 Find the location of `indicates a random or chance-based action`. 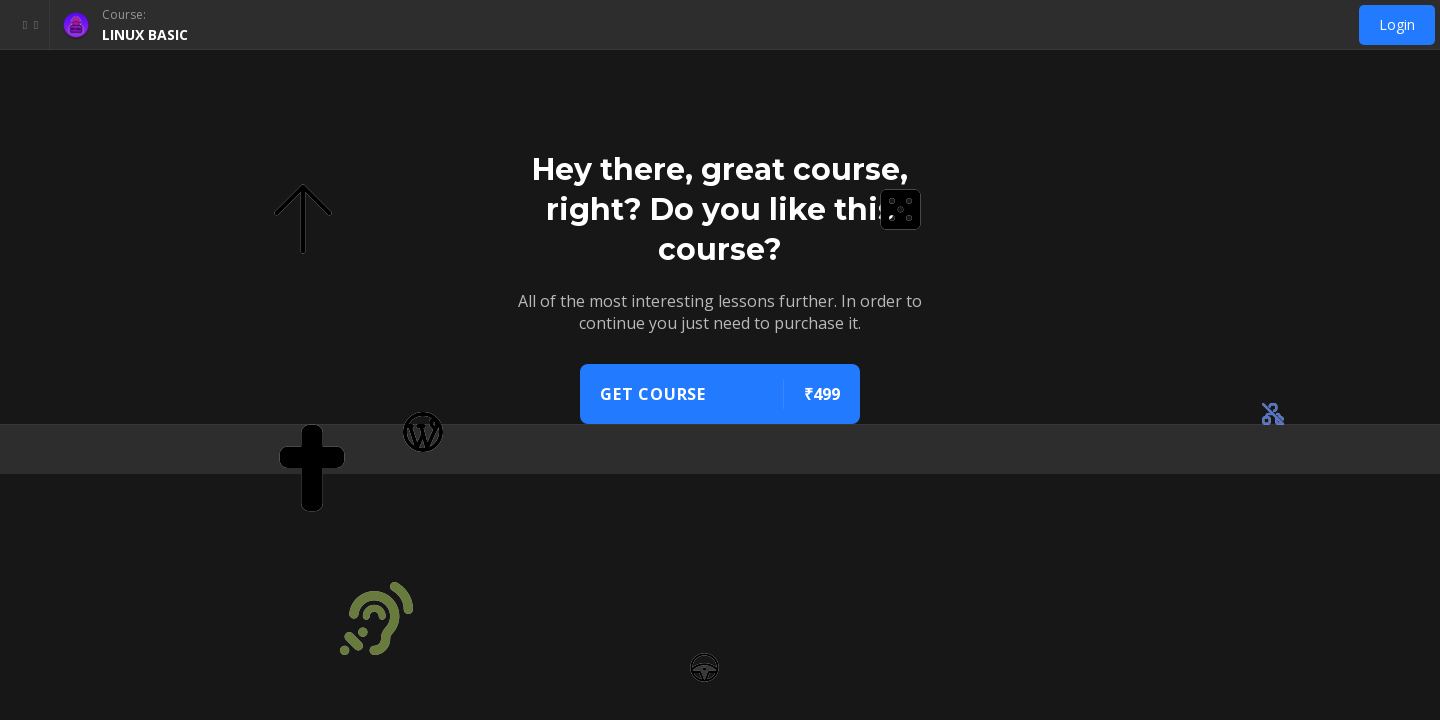

indicates a random or chance-based action is located at coordinates (900, 209).